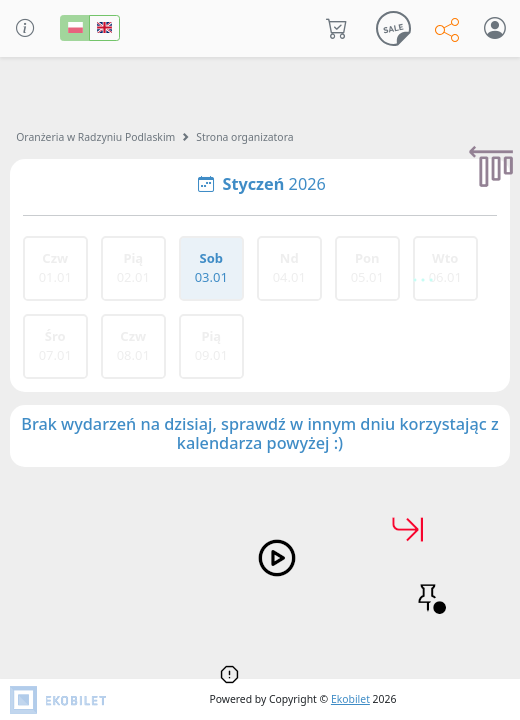  I want to click on pinned file with unsaved changes, so click(429, 597).